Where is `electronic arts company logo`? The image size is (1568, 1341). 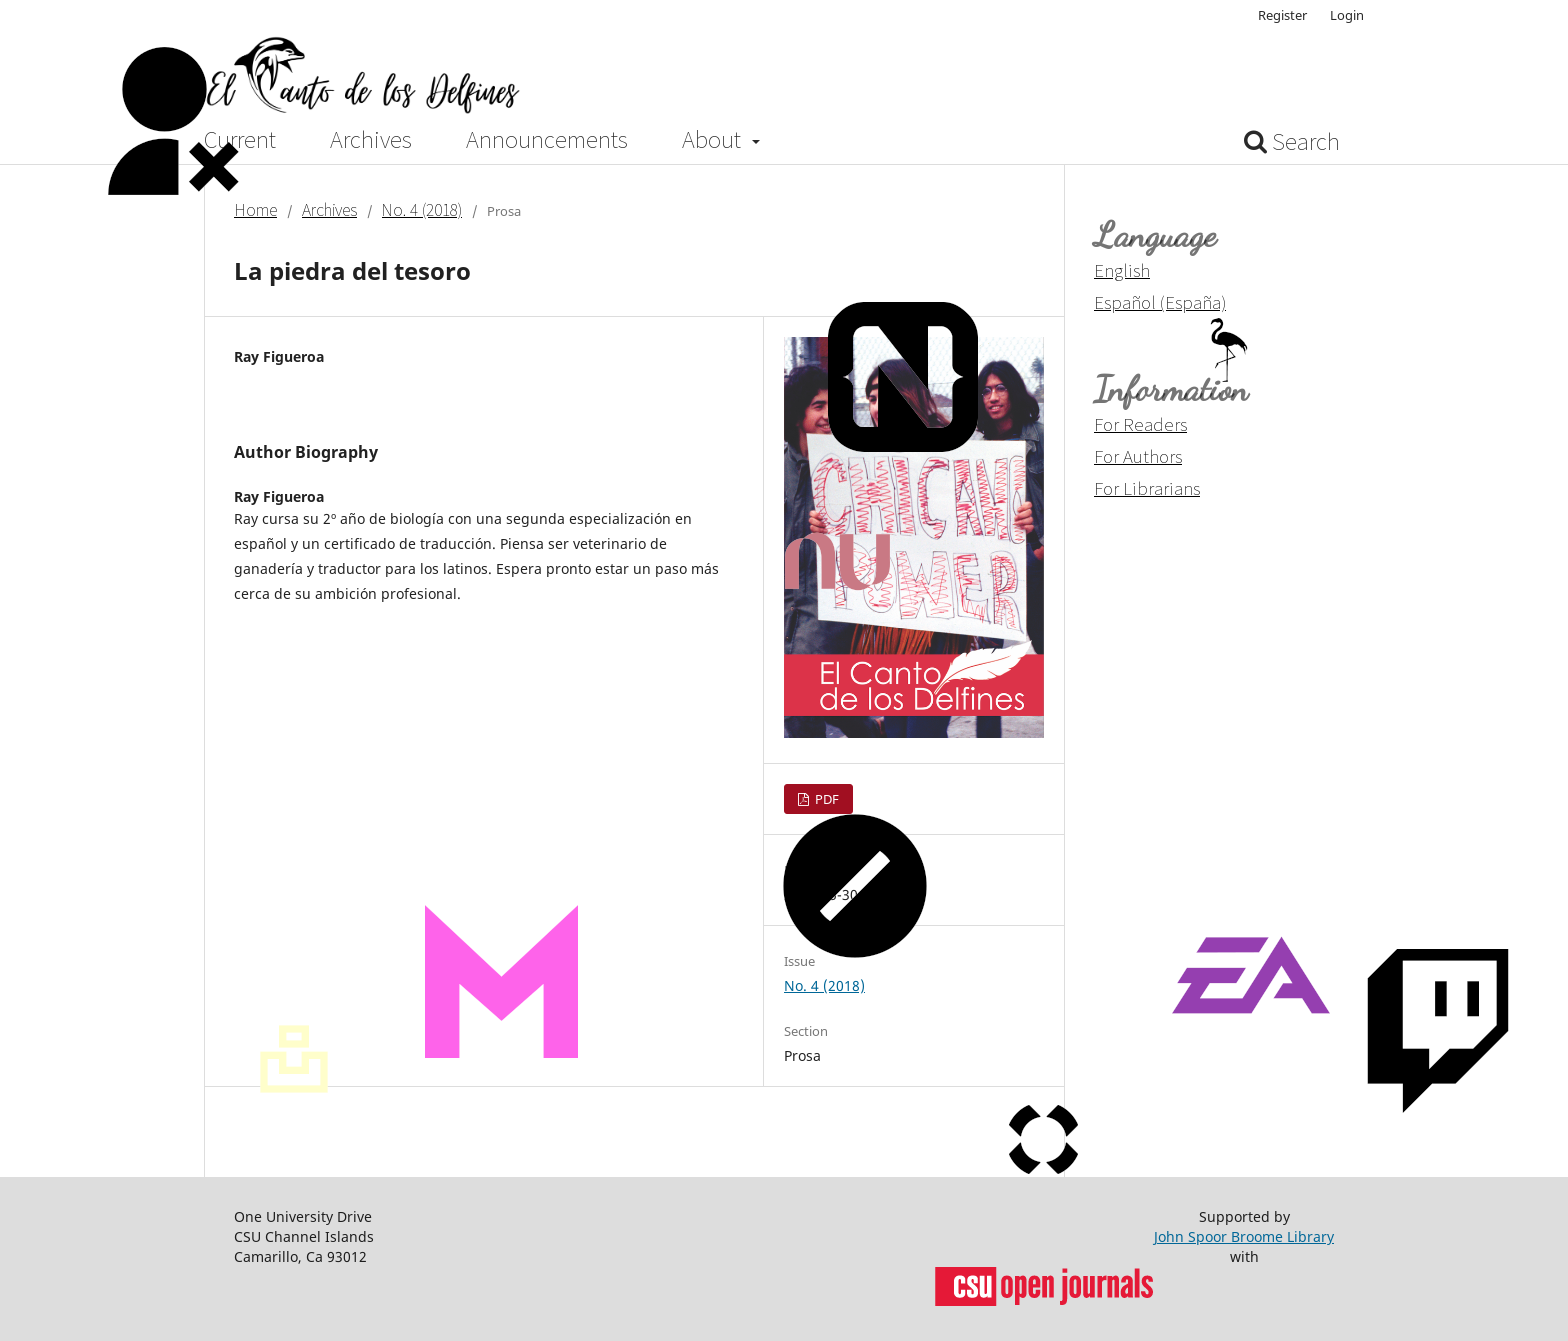
electronic arts company logo is located at coordinates (1251, 975).